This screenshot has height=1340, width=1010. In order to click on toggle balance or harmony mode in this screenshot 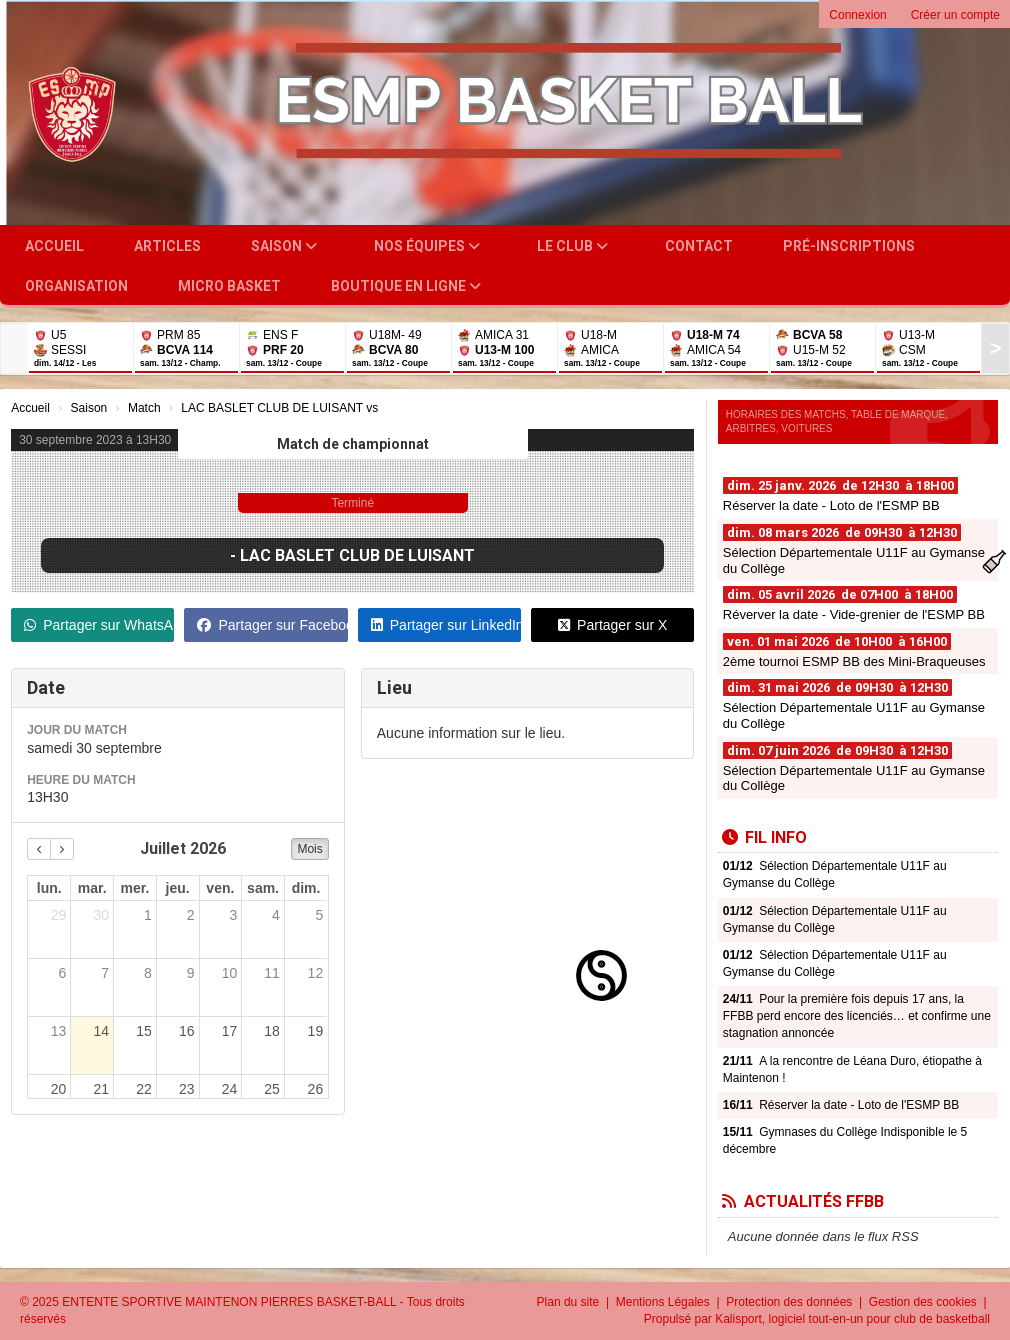, I will do `click(601, 975)`.